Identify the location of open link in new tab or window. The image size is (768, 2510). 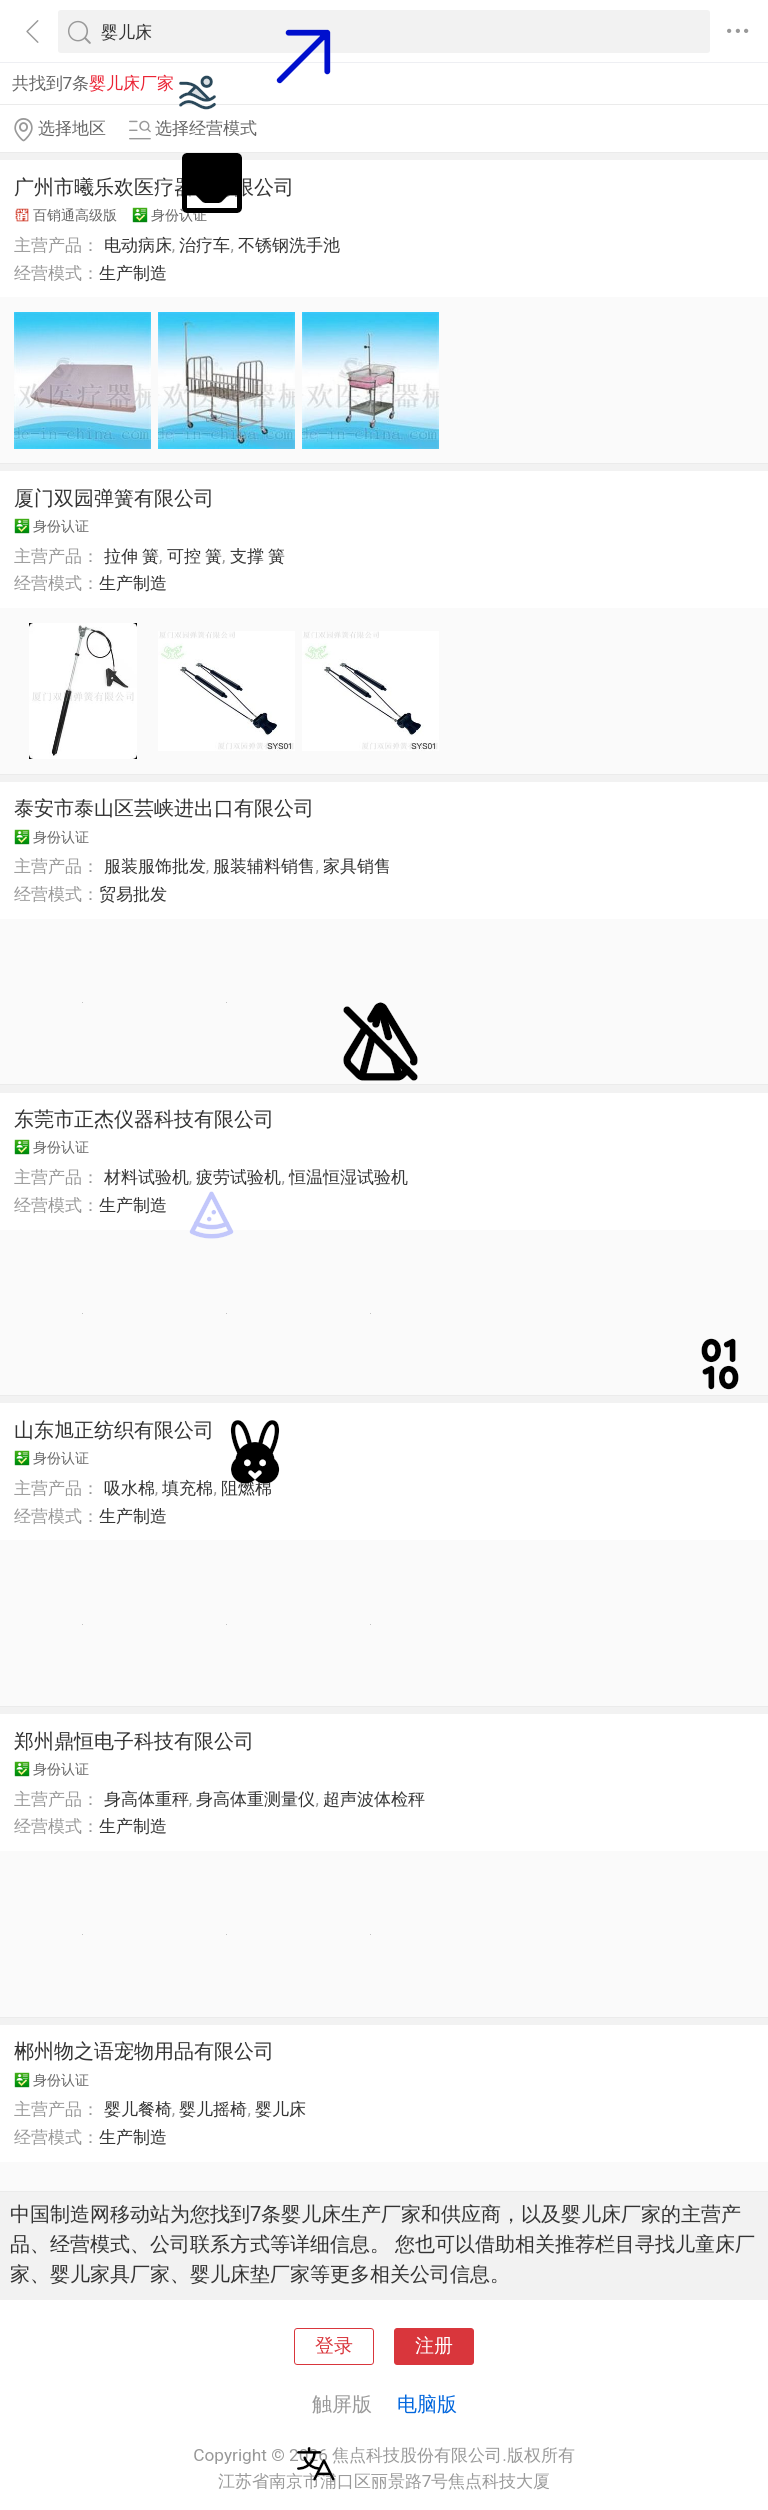
(303, 56).